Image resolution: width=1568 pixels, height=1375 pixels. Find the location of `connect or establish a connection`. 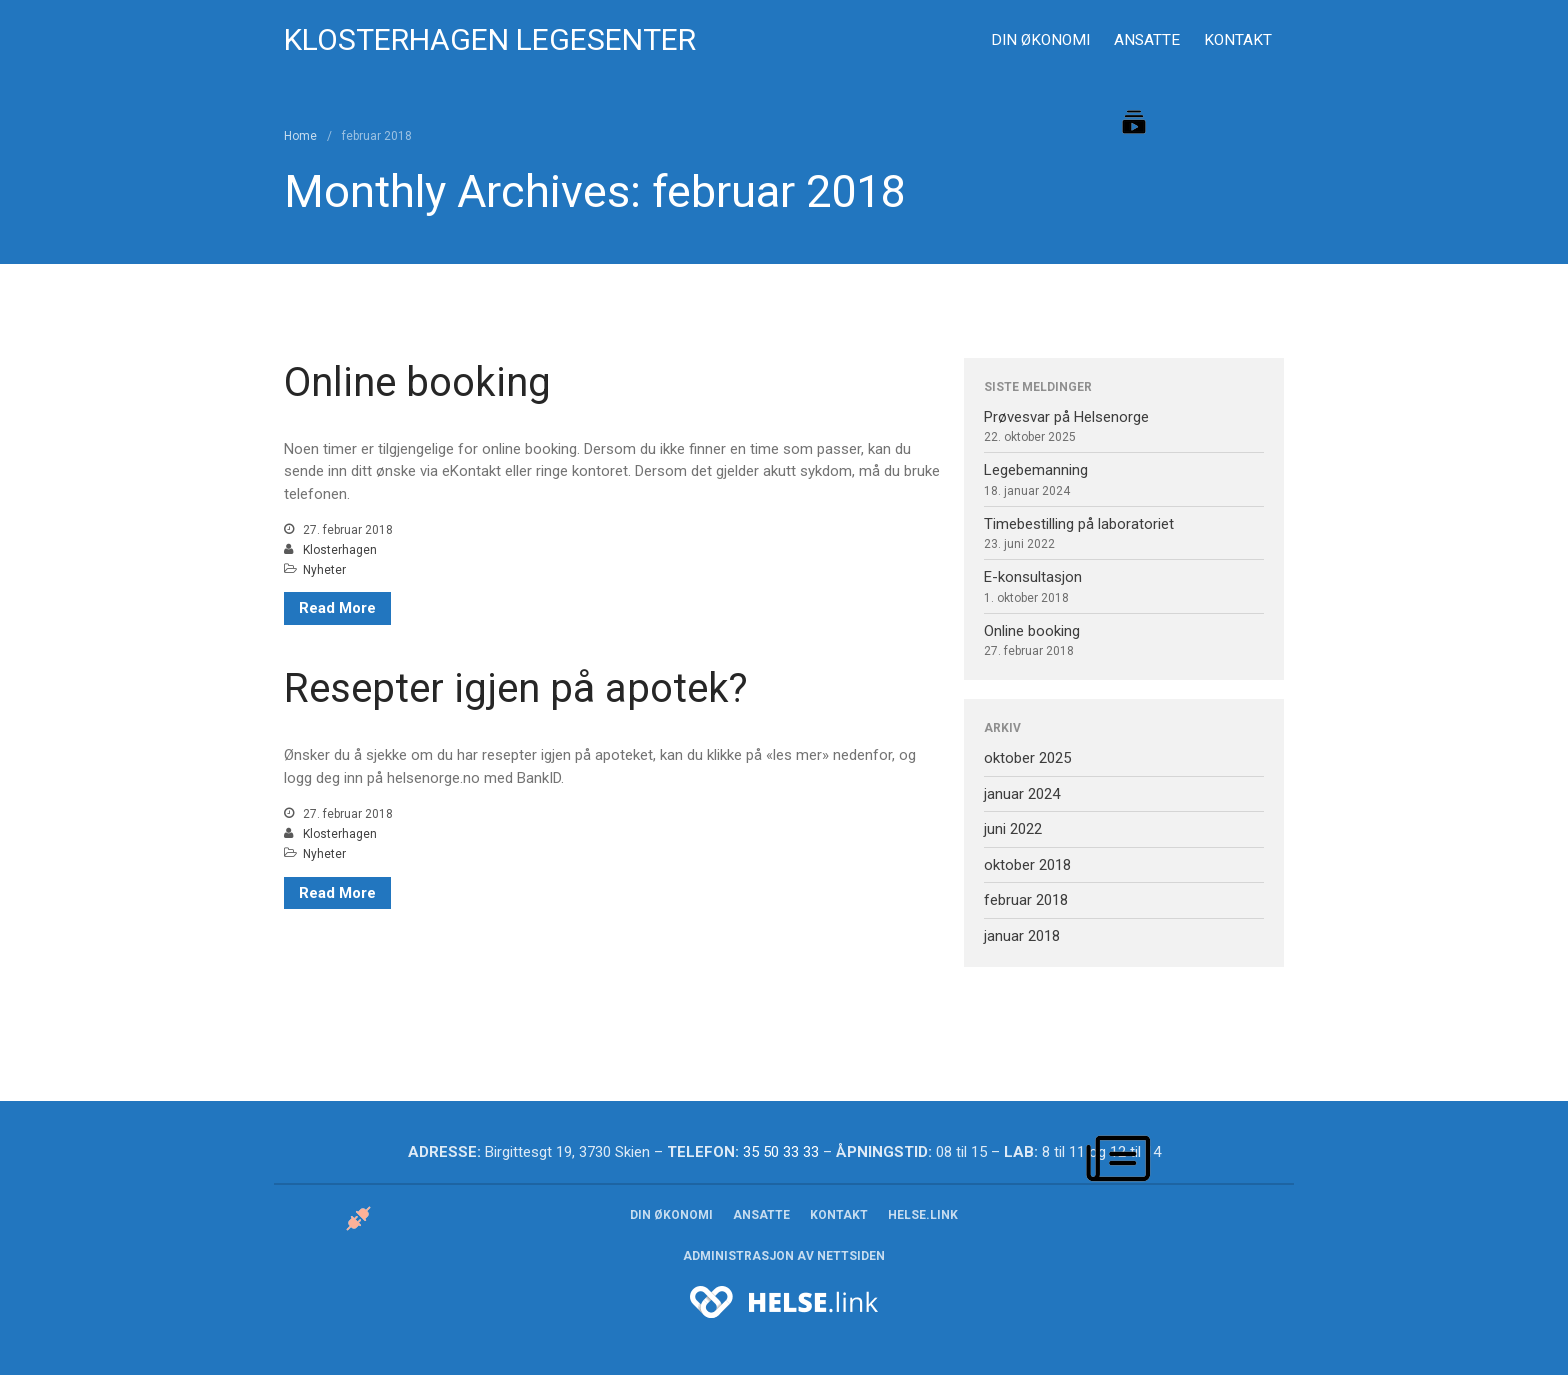

connect or establish a connection is located at coordinates (358, 1218).